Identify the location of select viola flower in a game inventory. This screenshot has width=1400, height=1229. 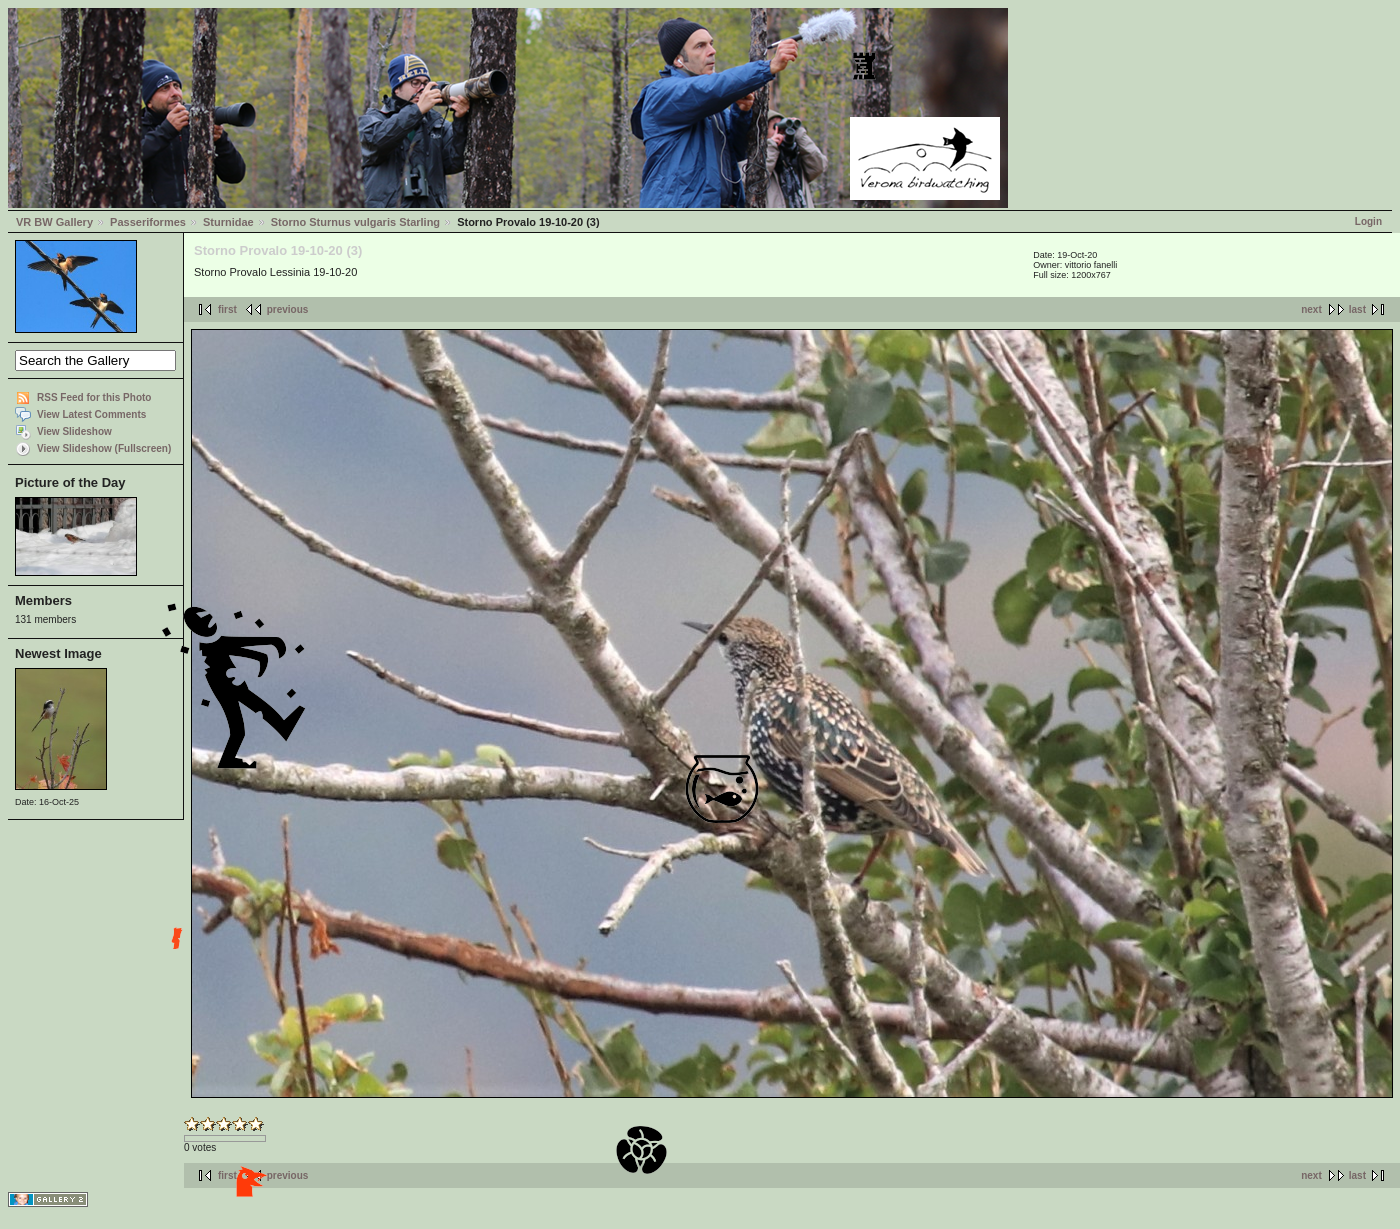
(641, 1149).